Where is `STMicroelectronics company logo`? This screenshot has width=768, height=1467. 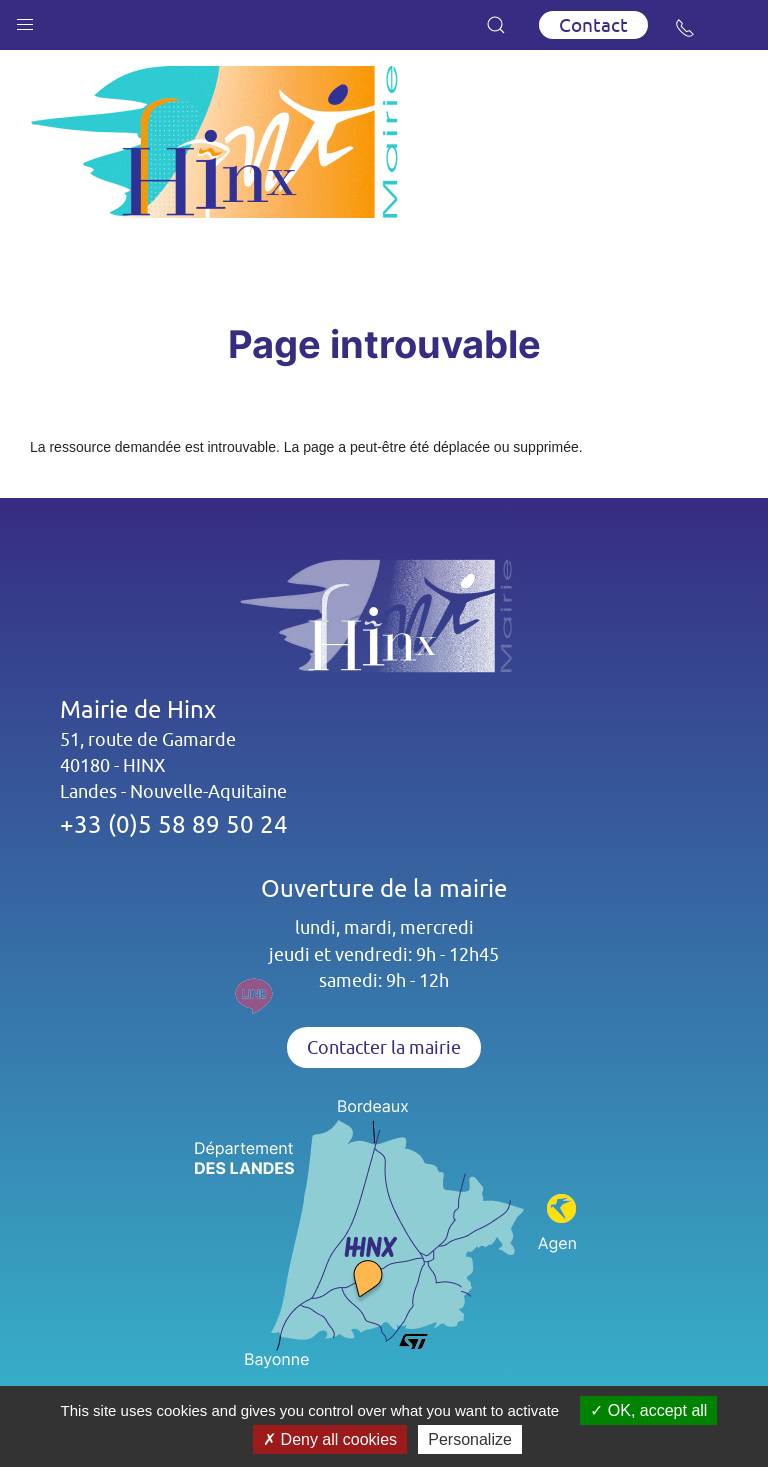
STMicroelectronics company logo is located at coordinates (413, 1341).